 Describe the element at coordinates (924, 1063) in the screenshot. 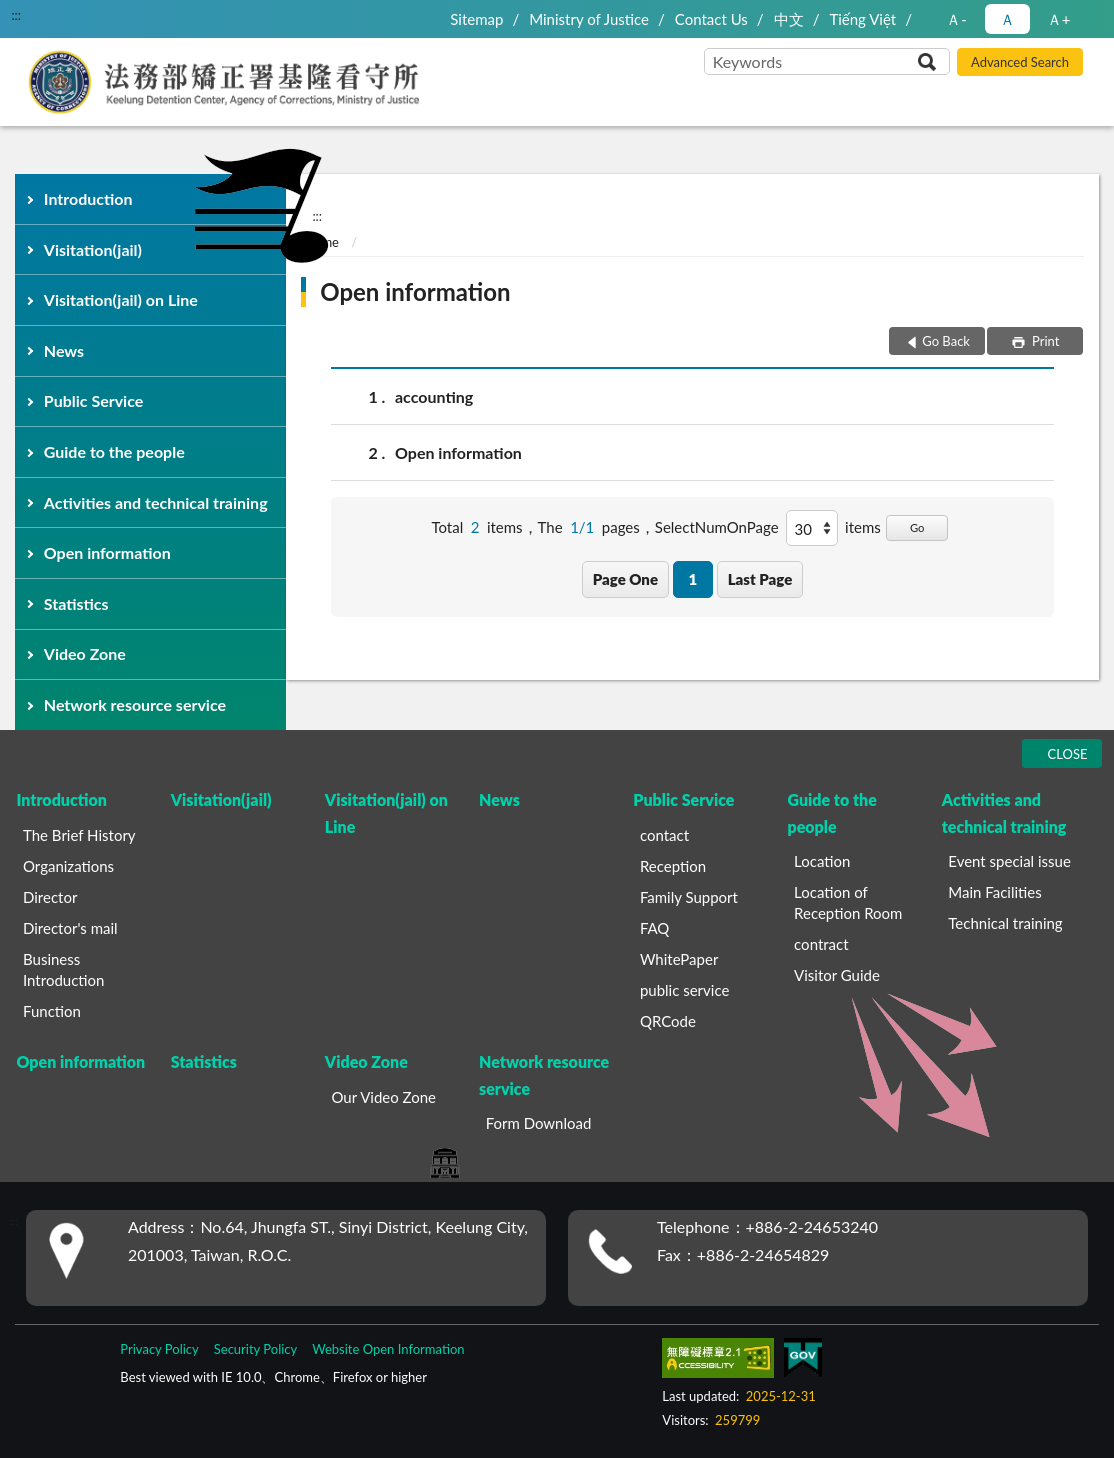

I see `indicates an attack or strike action` at that location.